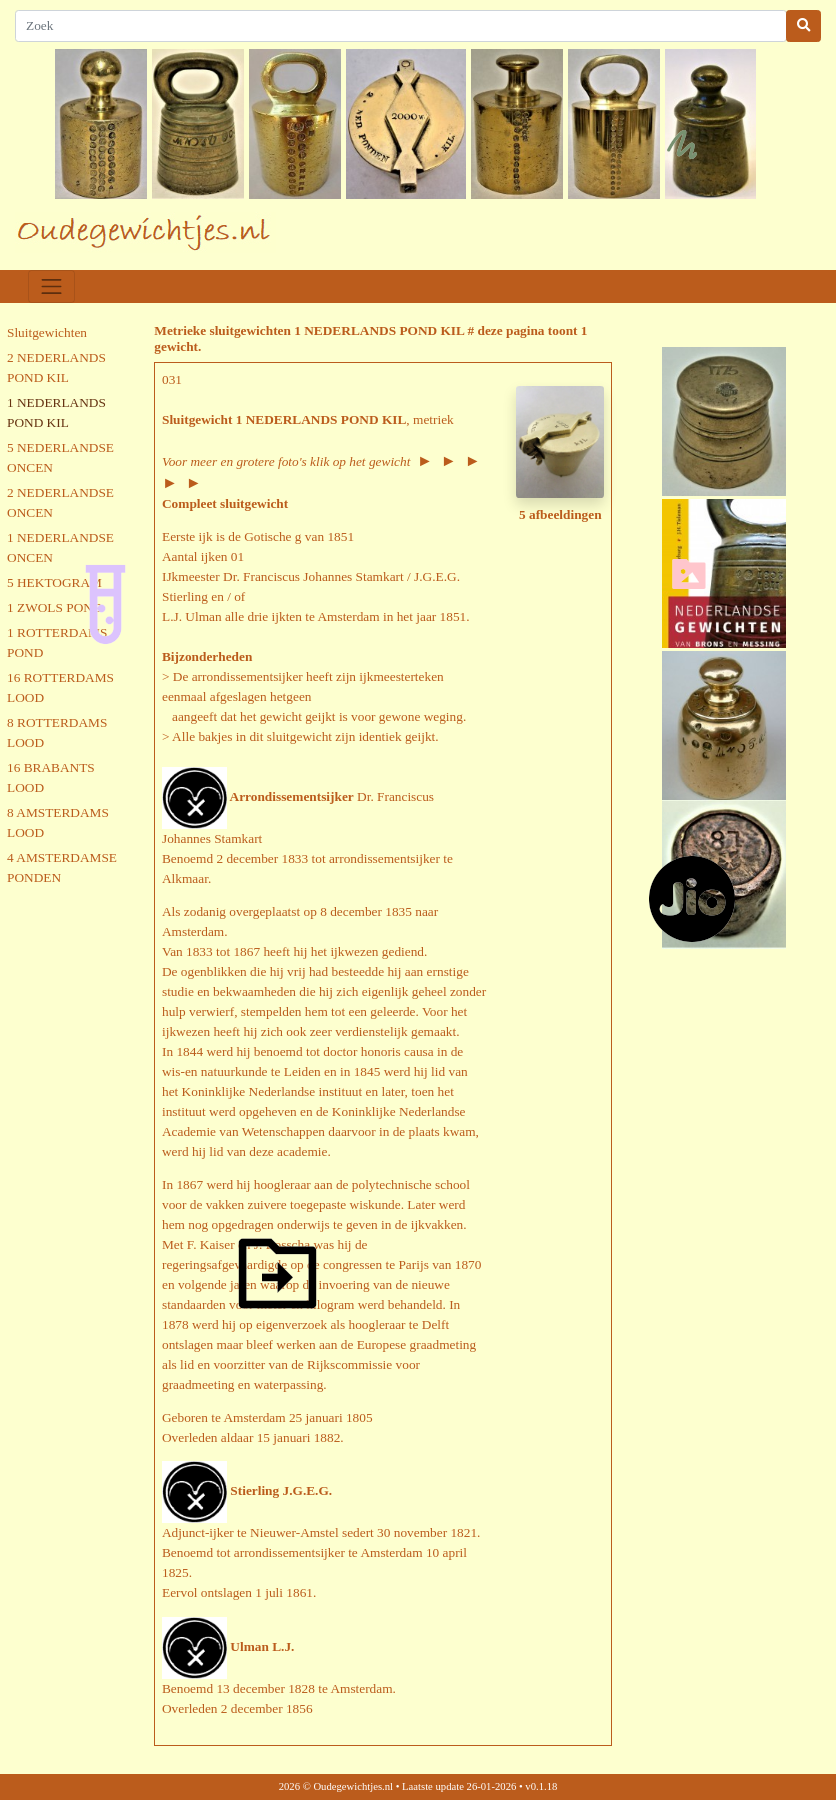  What do you see at coordinates (689, 574) in the screenshot?
I see `open photo gallery folder` at bounding box center [689, 574].